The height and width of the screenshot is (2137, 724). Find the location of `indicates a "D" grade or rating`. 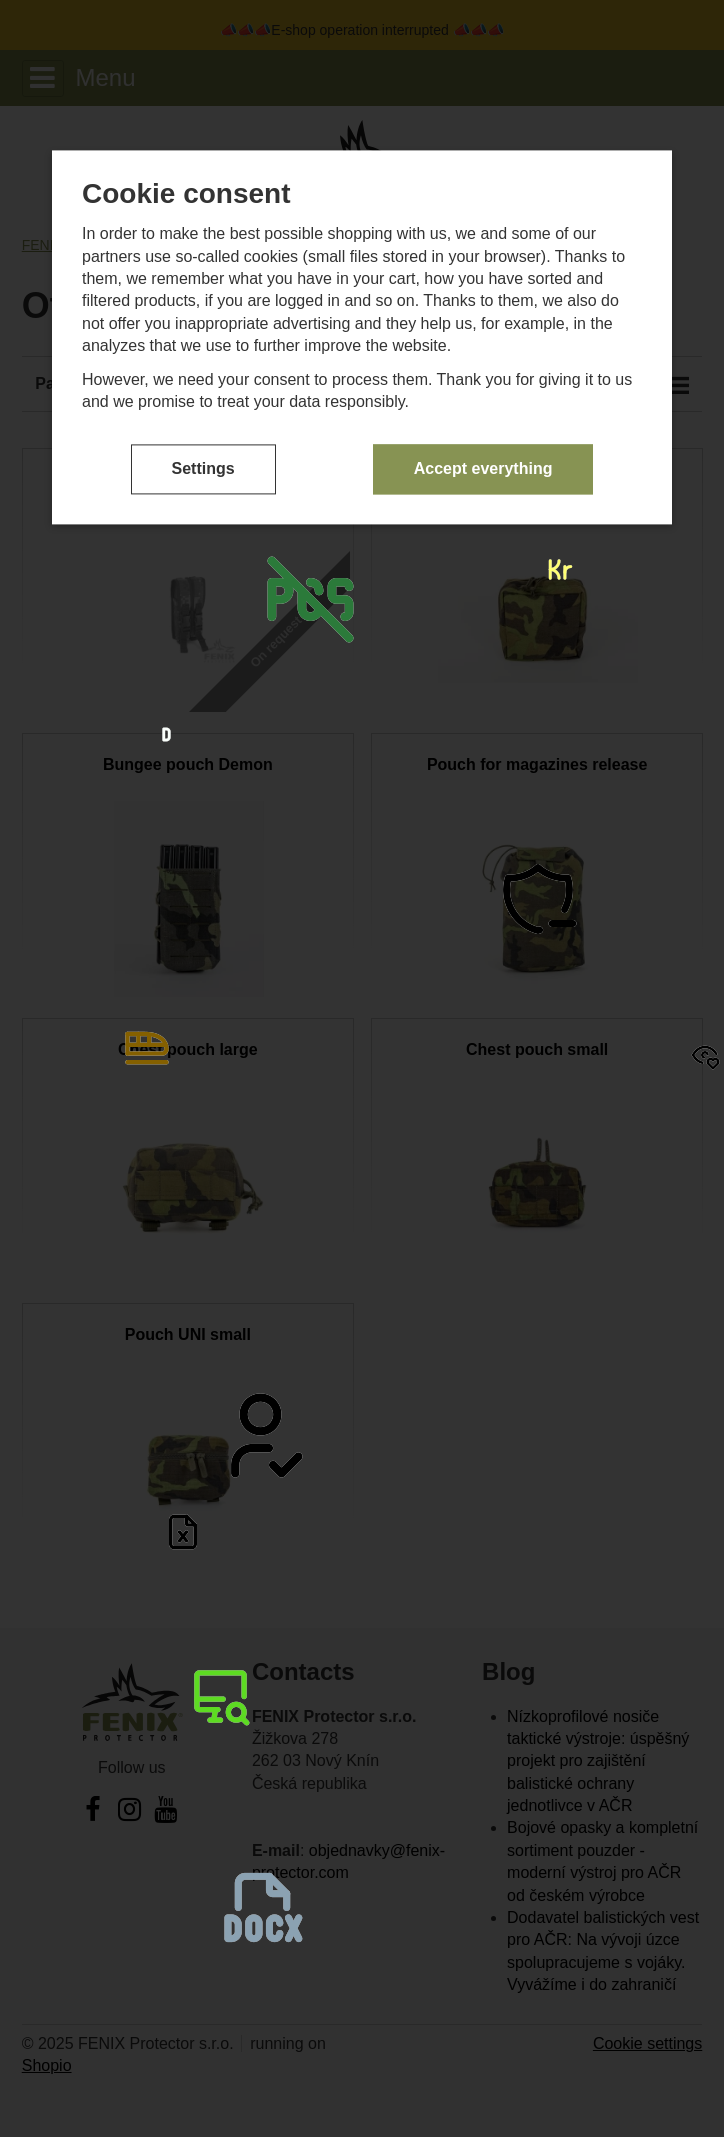

indicates a "D" grade or rating is located at coordinates (166, 734).